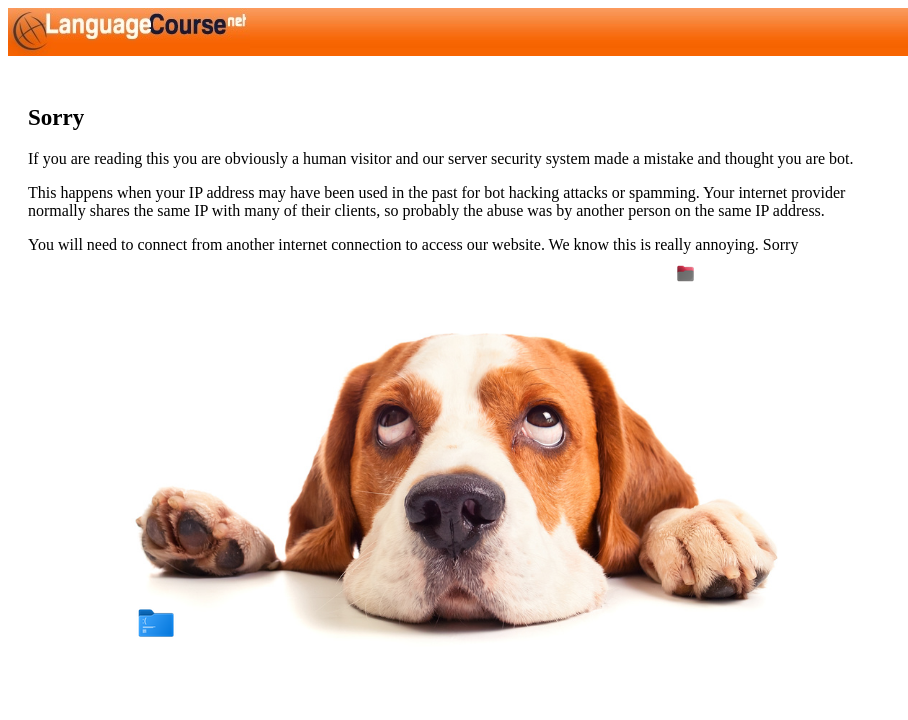 The image size is (908, 720). Describe the element at coordinates (685, 273) in the screenshot. I see `an open folder in the file system` at that location.